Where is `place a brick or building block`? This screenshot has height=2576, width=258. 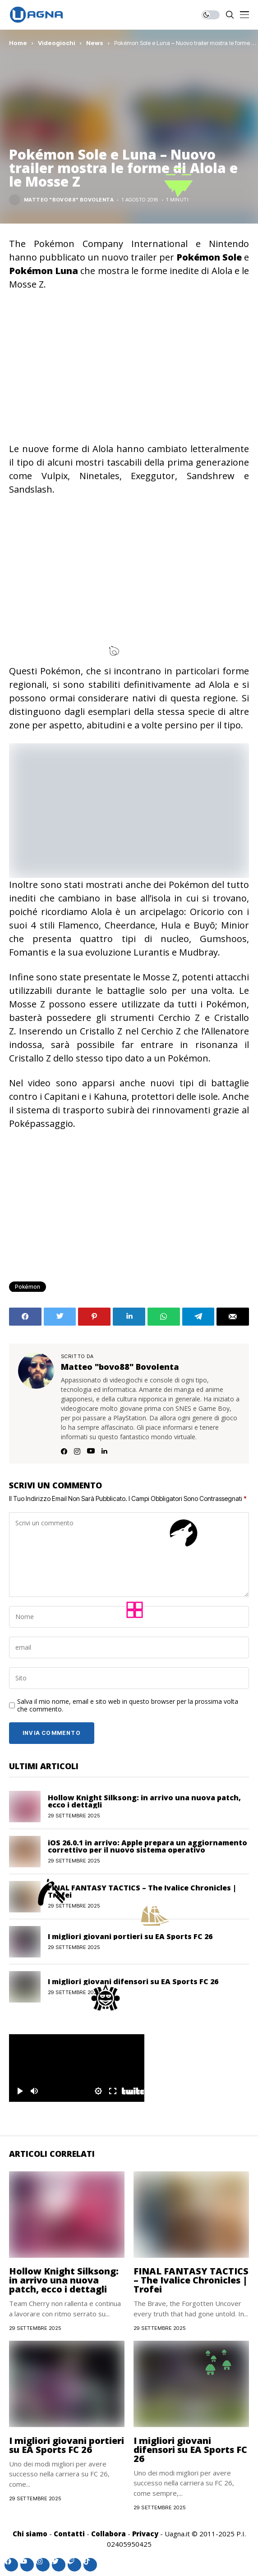
place a brick or building block is located at coordinates (134, 1610).